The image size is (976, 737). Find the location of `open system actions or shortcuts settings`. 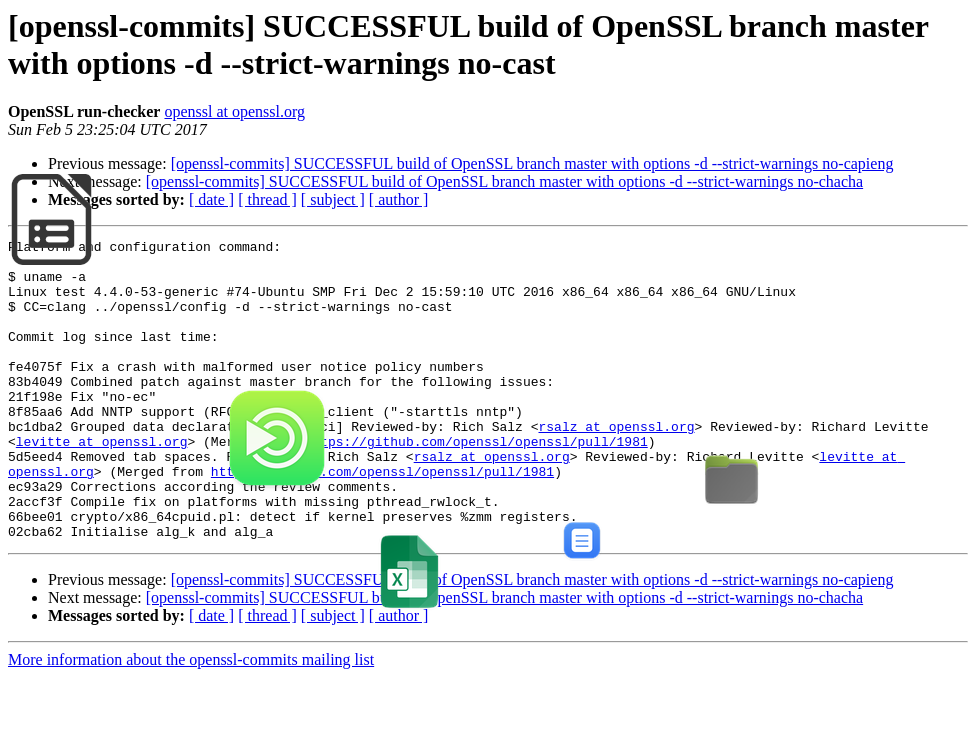

open system actions or shortcuts settings is located at coordinates (582, 541).